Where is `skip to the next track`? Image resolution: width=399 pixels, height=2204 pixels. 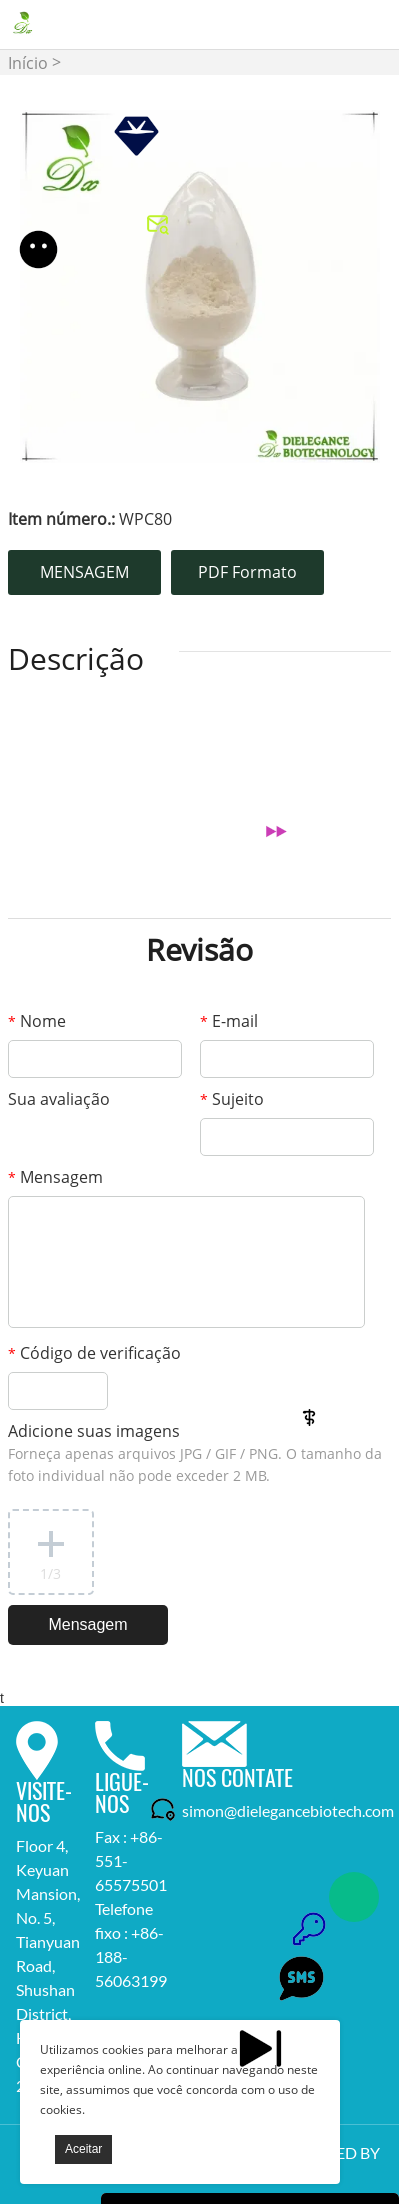 skip to the next track is located at coordinates (260, 2048).